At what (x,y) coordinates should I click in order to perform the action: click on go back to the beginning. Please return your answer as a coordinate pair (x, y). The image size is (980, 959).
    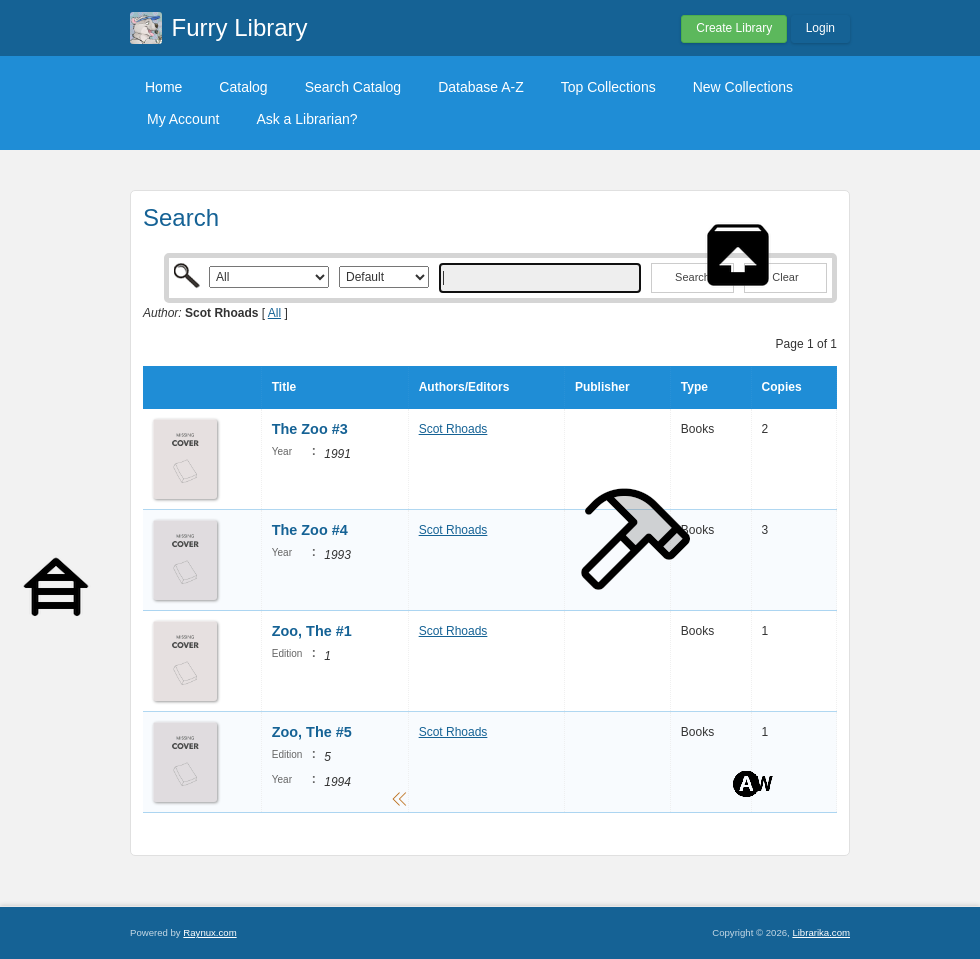
    Looking at the image, I should click on (400, 799).